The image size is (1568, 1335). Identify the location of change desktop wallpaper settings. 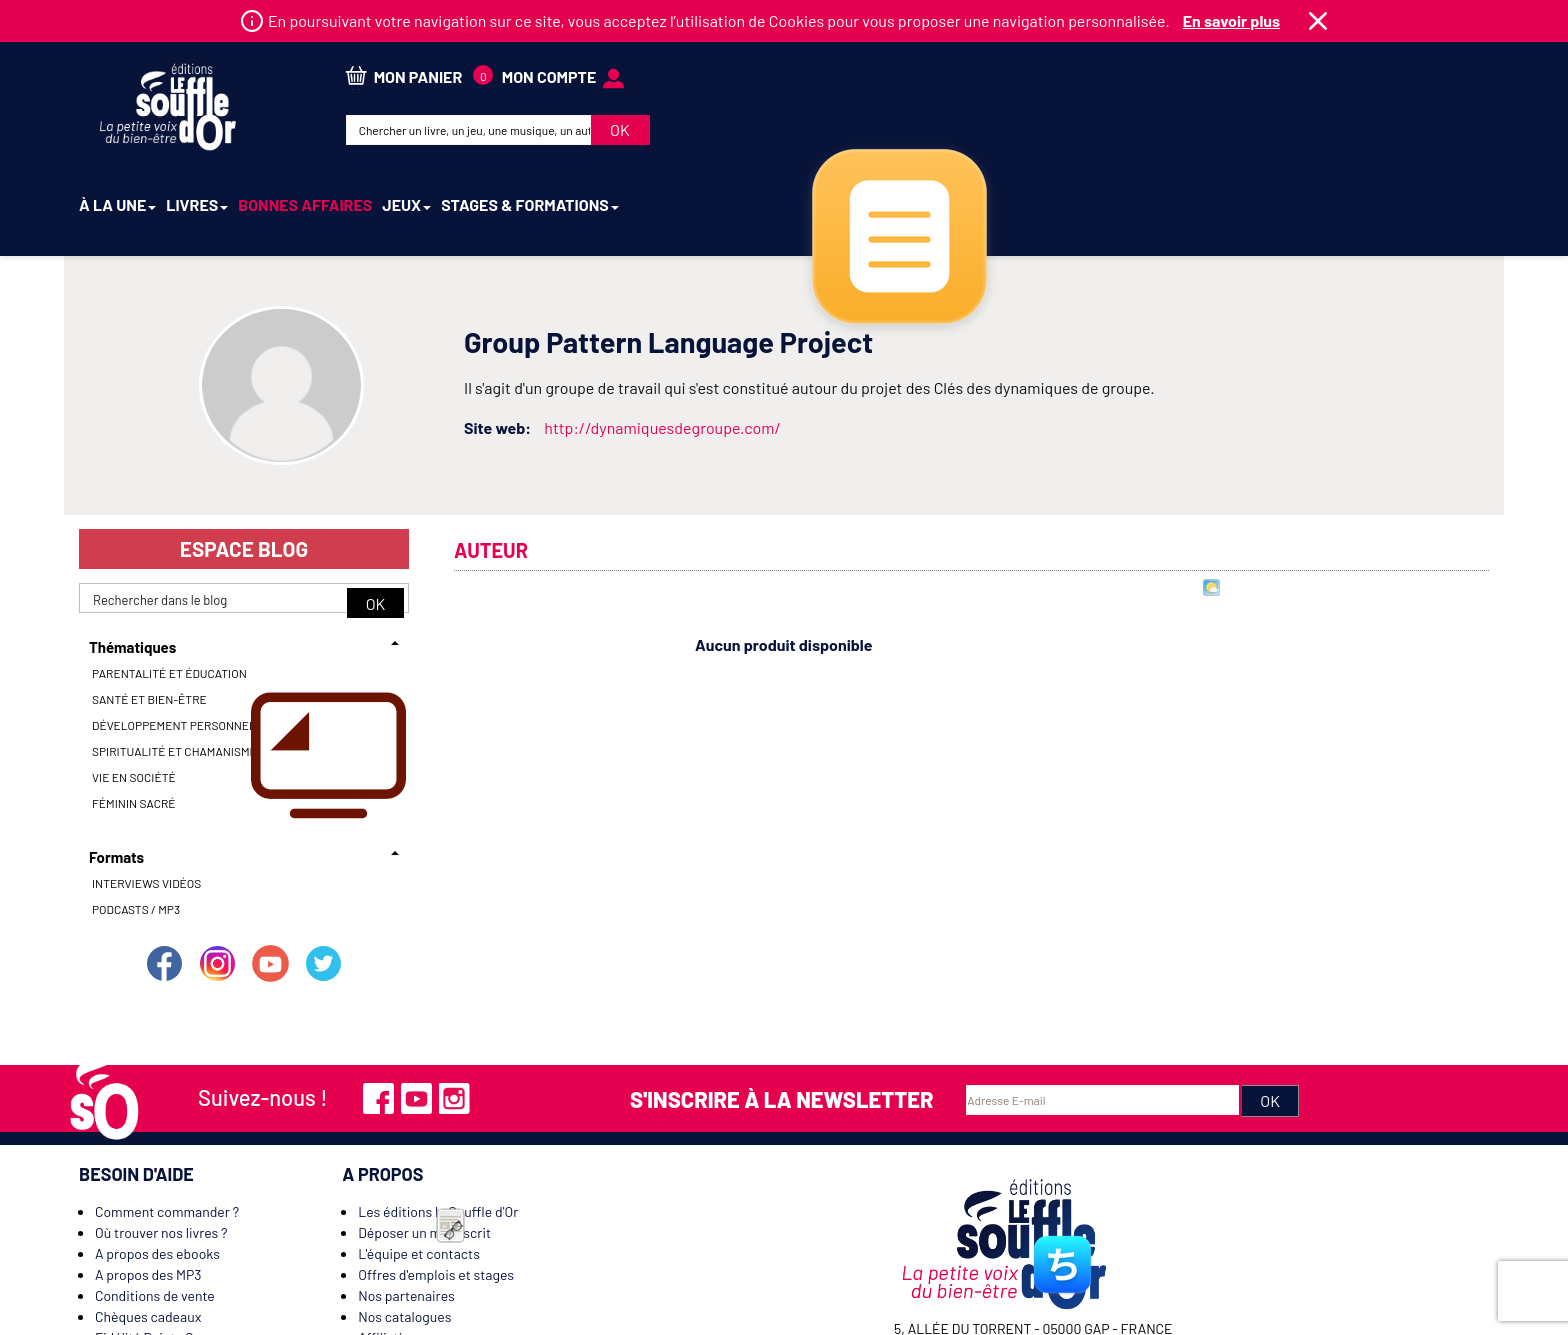
(328, 750).